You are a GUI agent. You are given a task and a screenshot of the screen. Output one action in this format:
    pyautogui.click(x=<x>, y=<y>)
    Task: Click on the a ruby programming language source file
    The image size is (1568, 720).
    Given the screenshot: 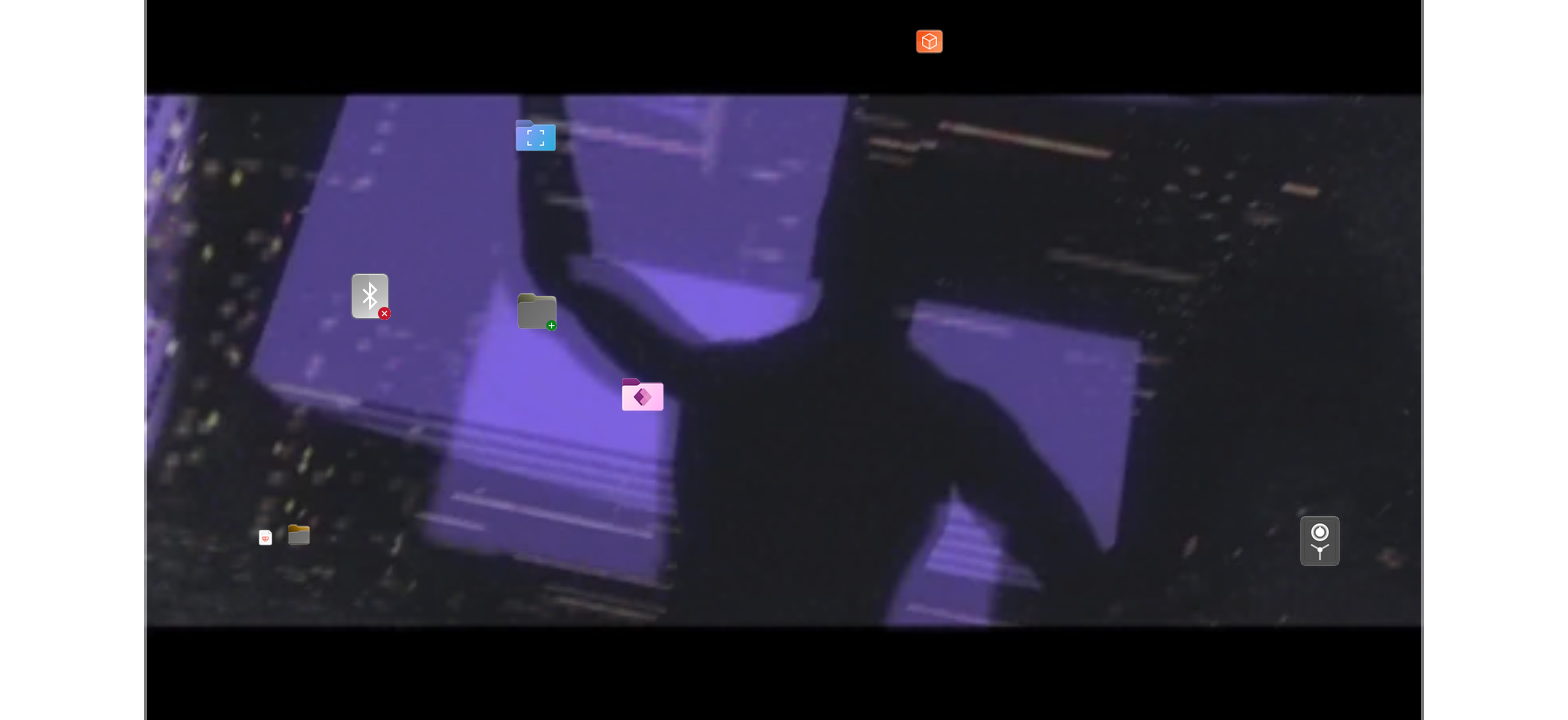 What is the action you would take?
    pyautogui.click(x=265, y=537)
    